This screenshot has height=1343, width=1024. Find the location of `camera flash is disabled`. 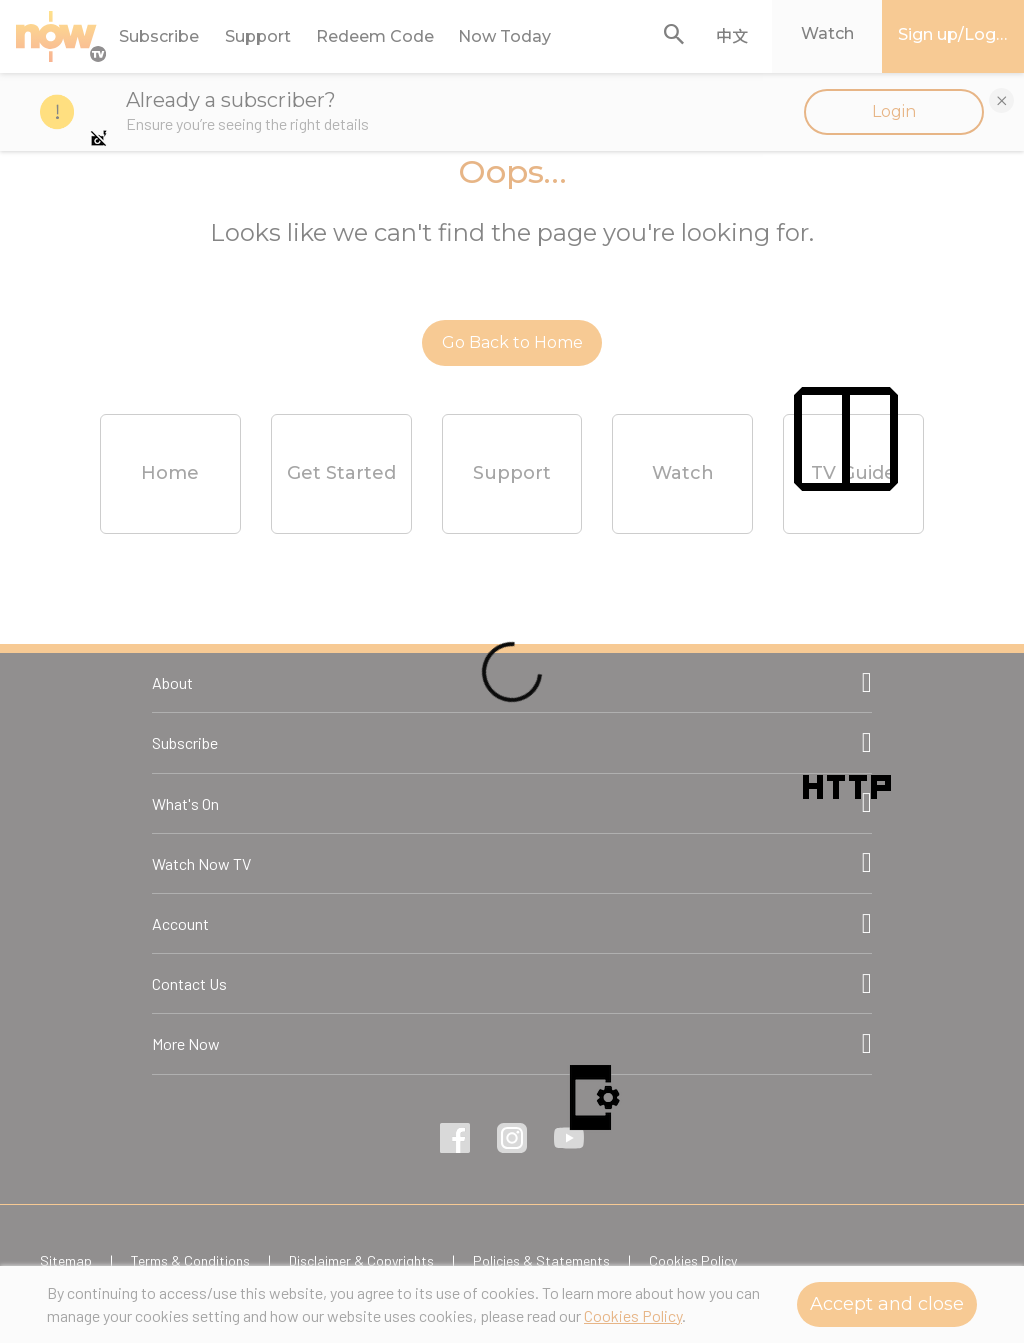

camera flash is disabled is located at coordinates (99, 138).